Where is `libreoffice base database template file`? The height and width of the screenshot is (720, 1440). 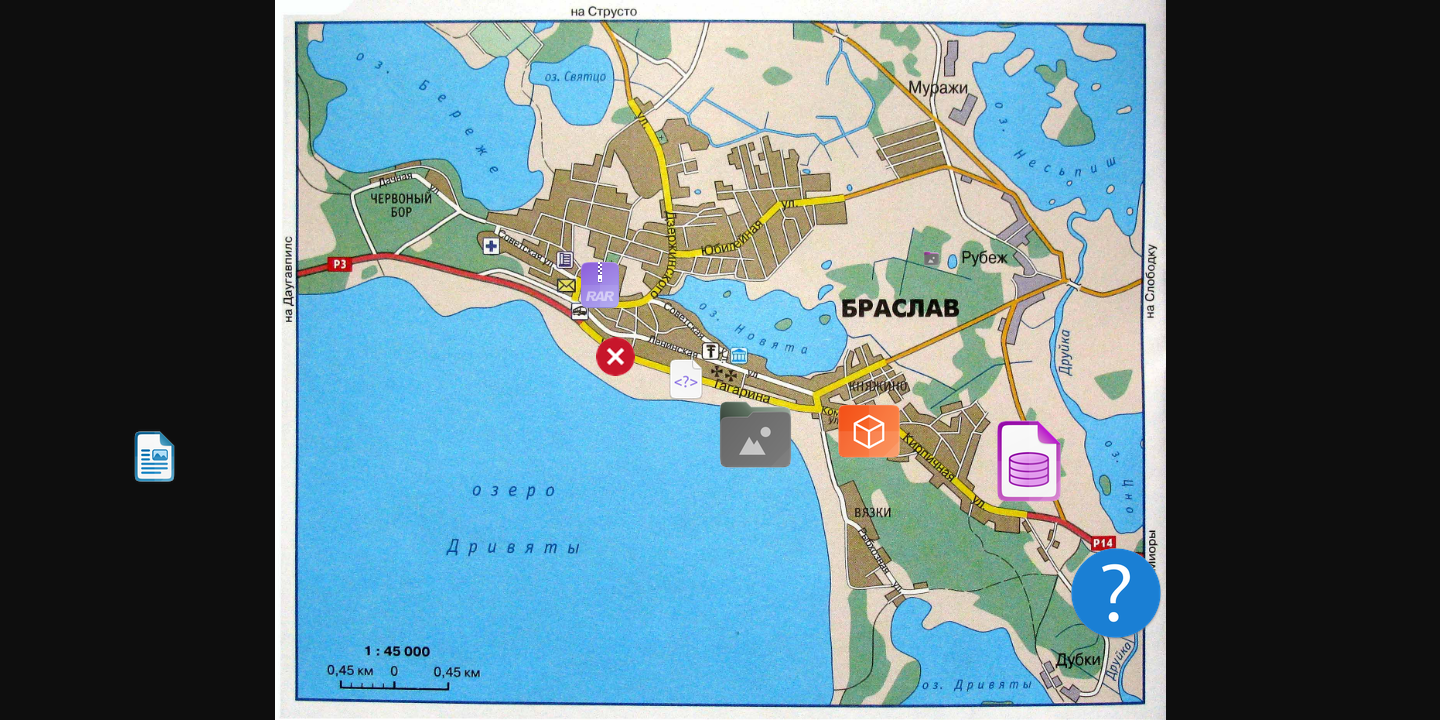 libreoffice base database template file is located at coordinates (1029, 461).